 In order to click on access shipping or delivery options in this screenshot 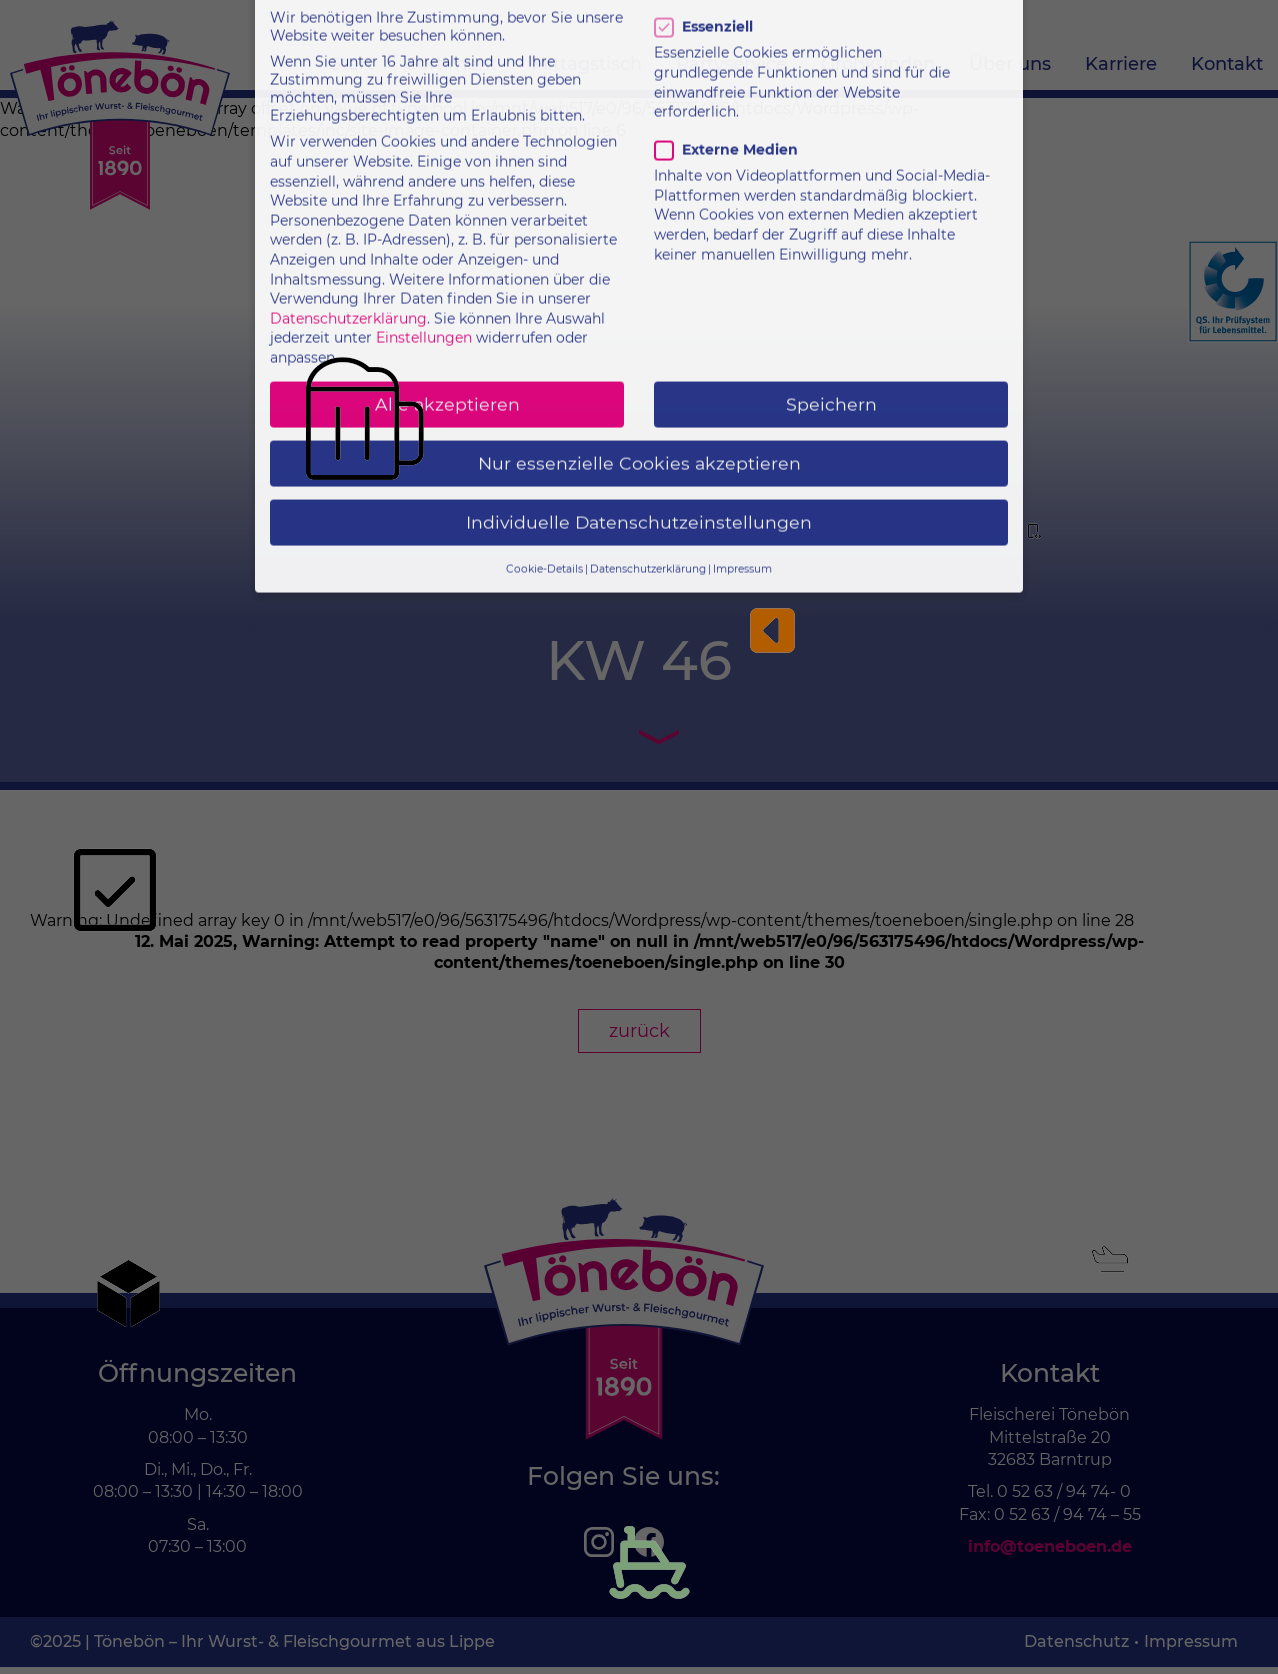, I will do `click(649, 1562)`.